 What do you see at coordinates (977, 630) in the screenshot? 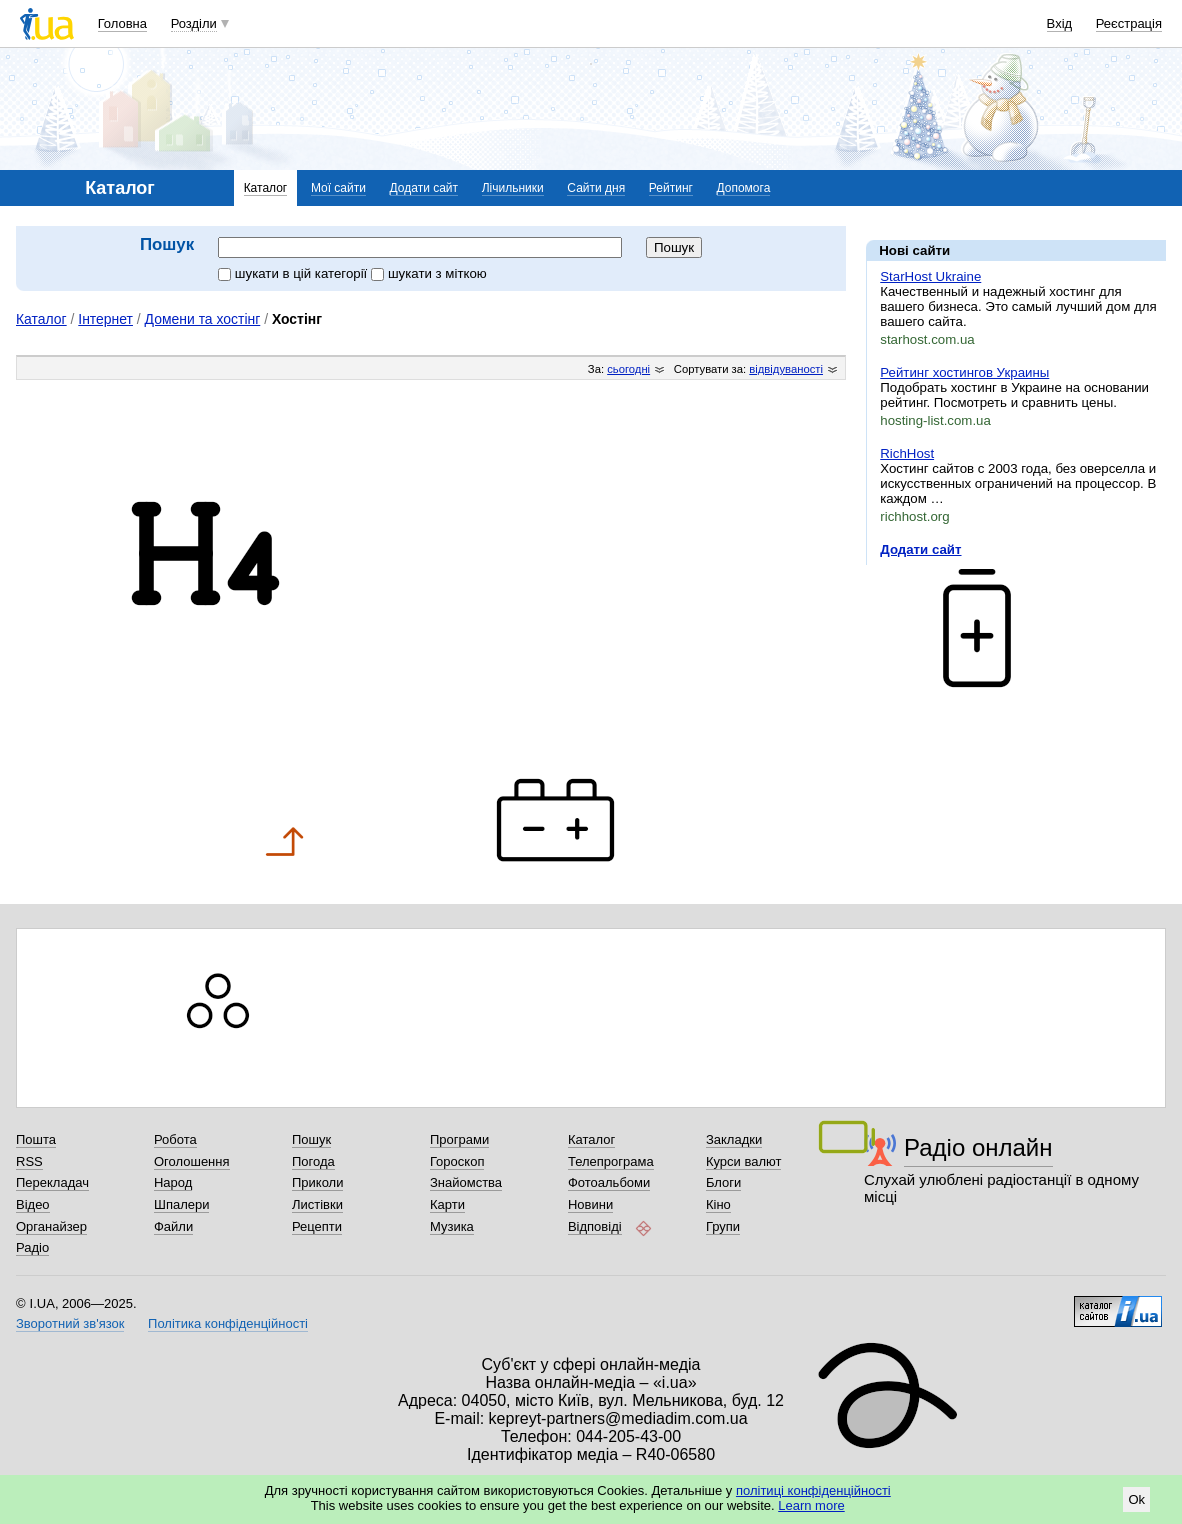
I see `add a new battery or power source` at bounding box center [977, 630].